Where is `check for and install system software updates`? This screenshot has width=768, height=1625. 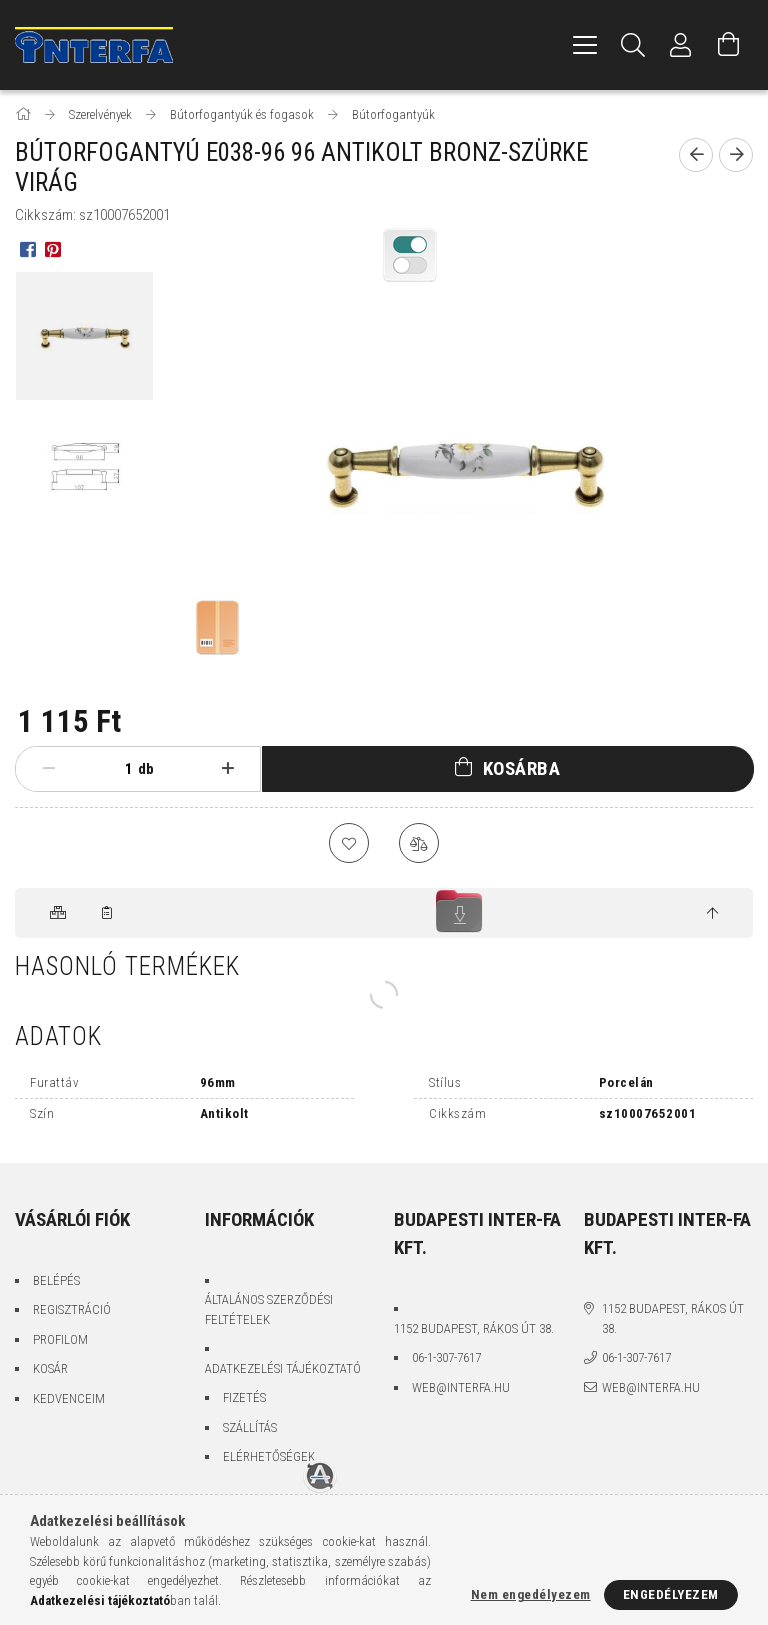 check for and install system software updates is located at coordinates (320, 1476).